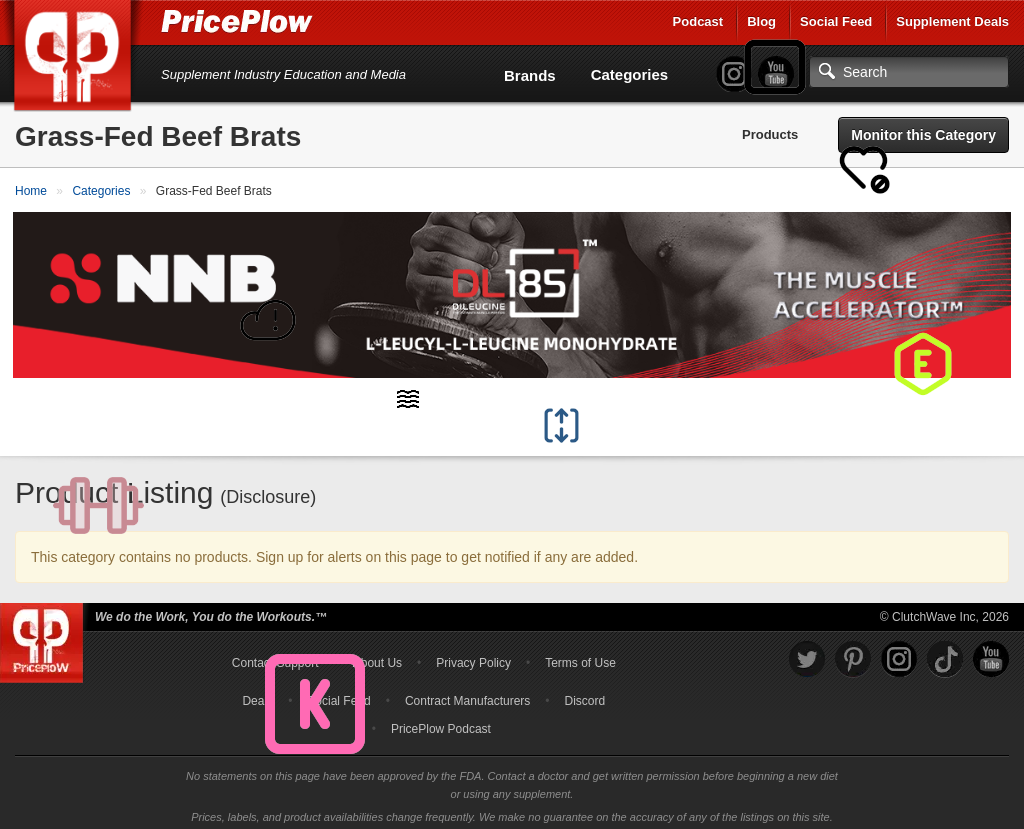 Image resolution: width=1024 pixels, height=829 pixels. What do you see at coordinates (863, 167) in the screenshot?
I see `remove from favorites` at bounding box center [863, 167].